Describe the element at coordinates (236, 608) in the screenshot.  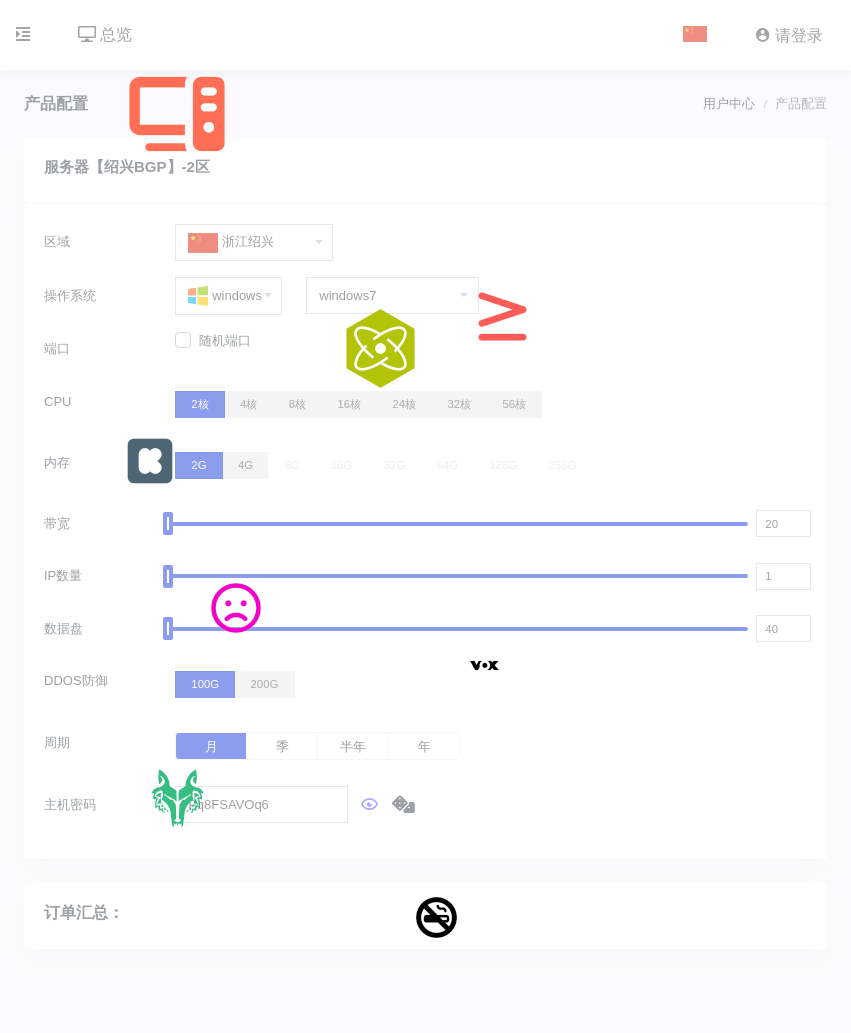
I see `indicates negative feedback or dissatisfaction` at that location.